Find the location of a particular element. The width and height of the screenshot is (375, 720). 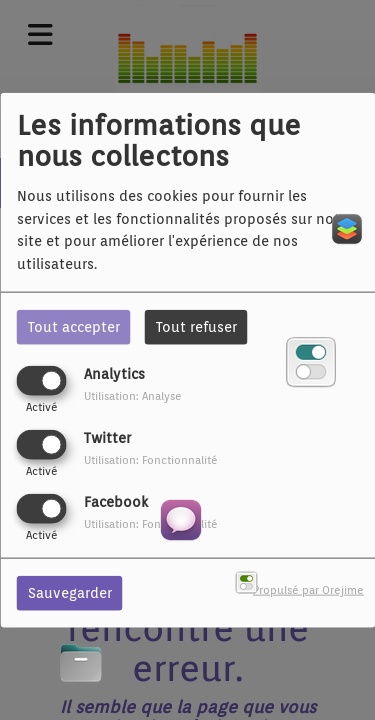

open the file manager application is located at coordinates (81, 663).